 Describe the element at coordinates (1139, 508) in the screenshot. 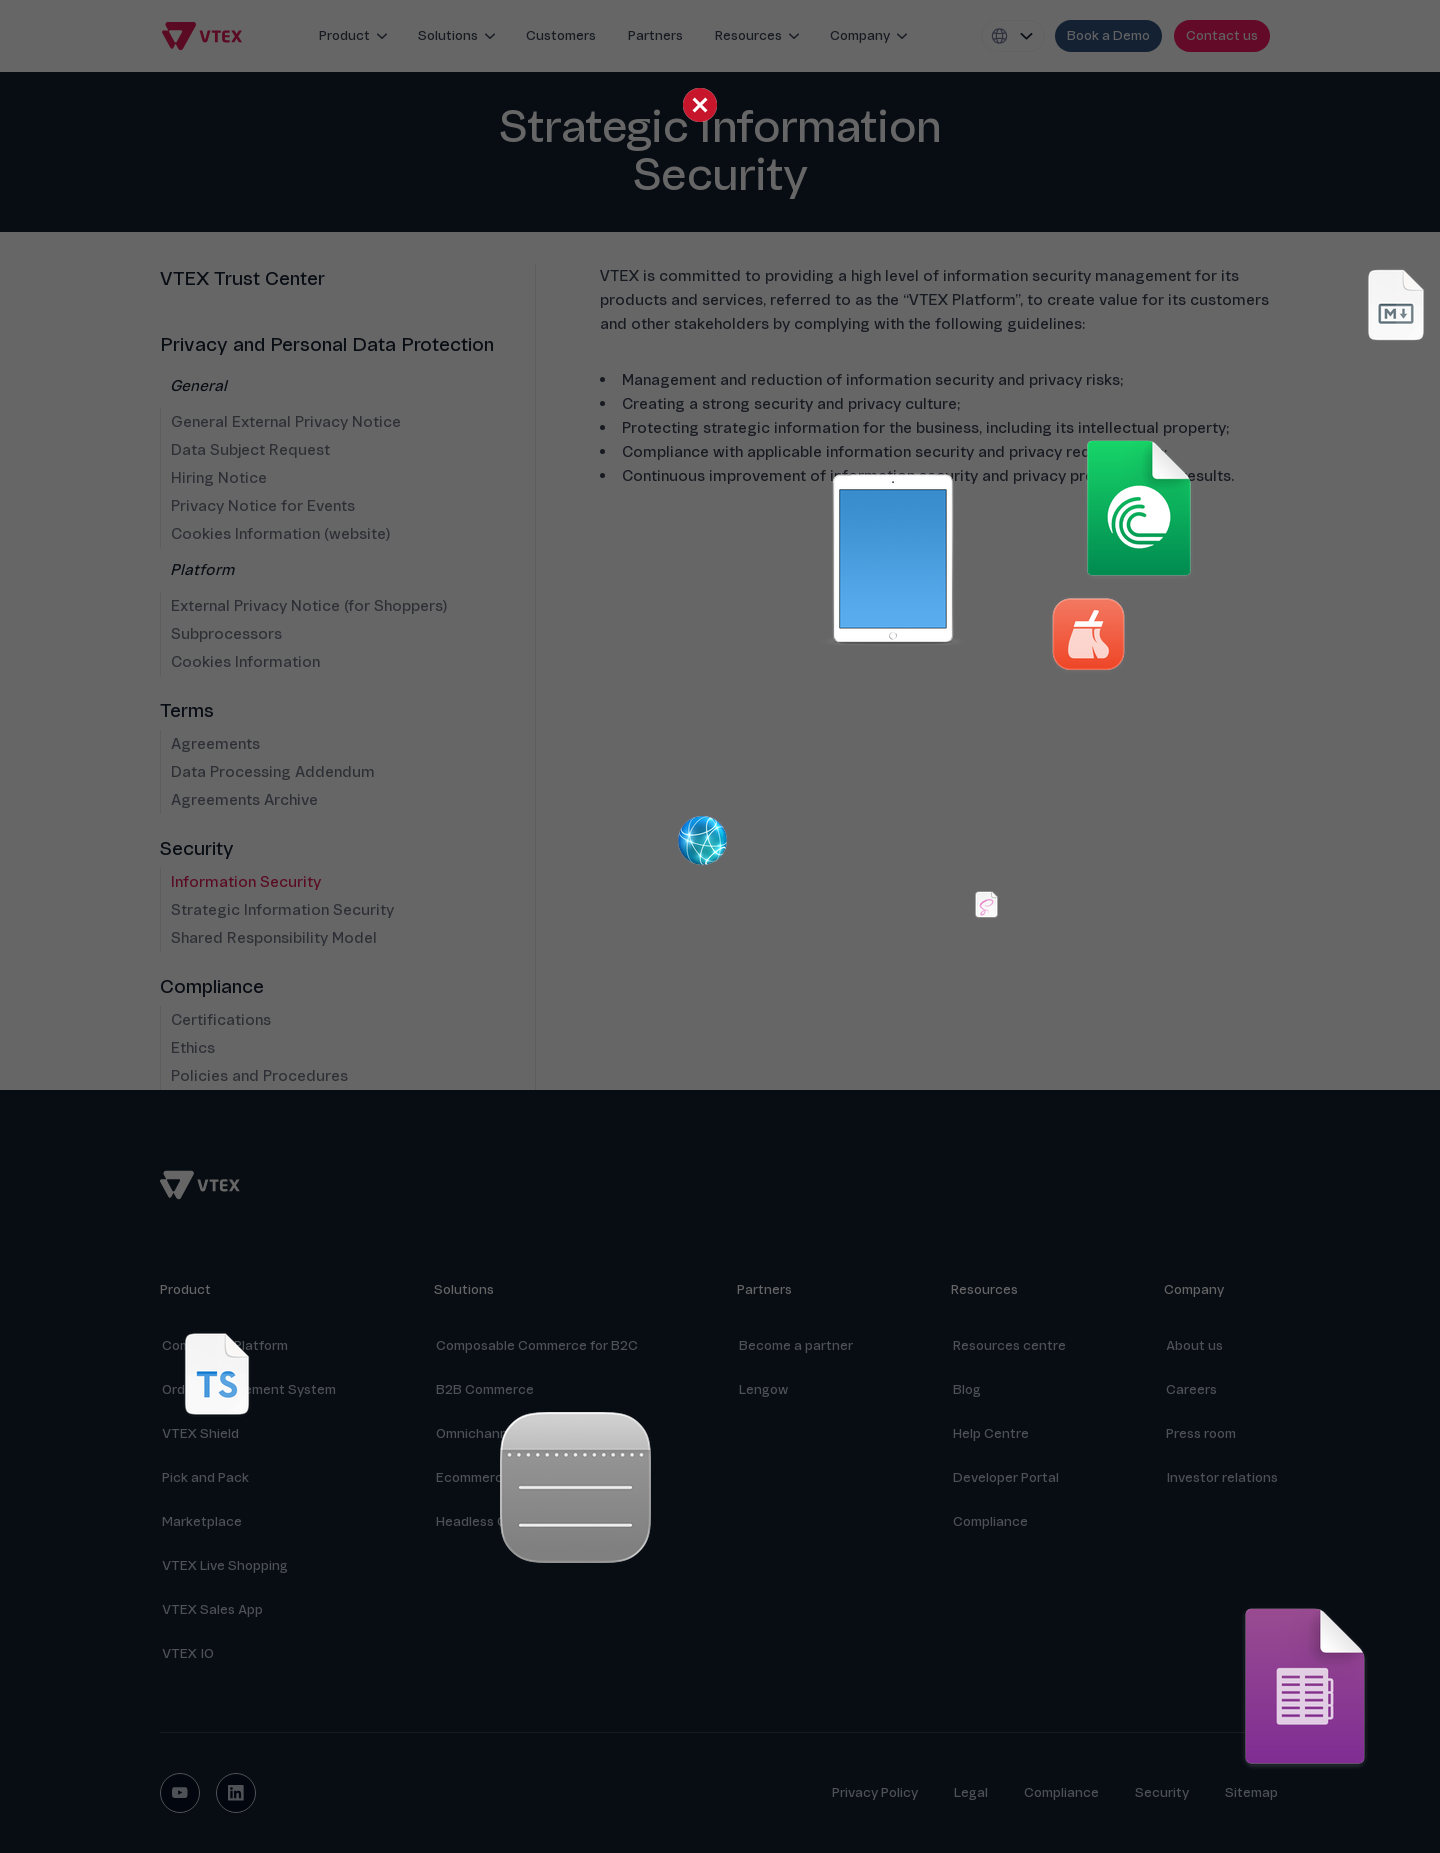

I see `a torrent file ready to open with BitTorrent client` at that location.